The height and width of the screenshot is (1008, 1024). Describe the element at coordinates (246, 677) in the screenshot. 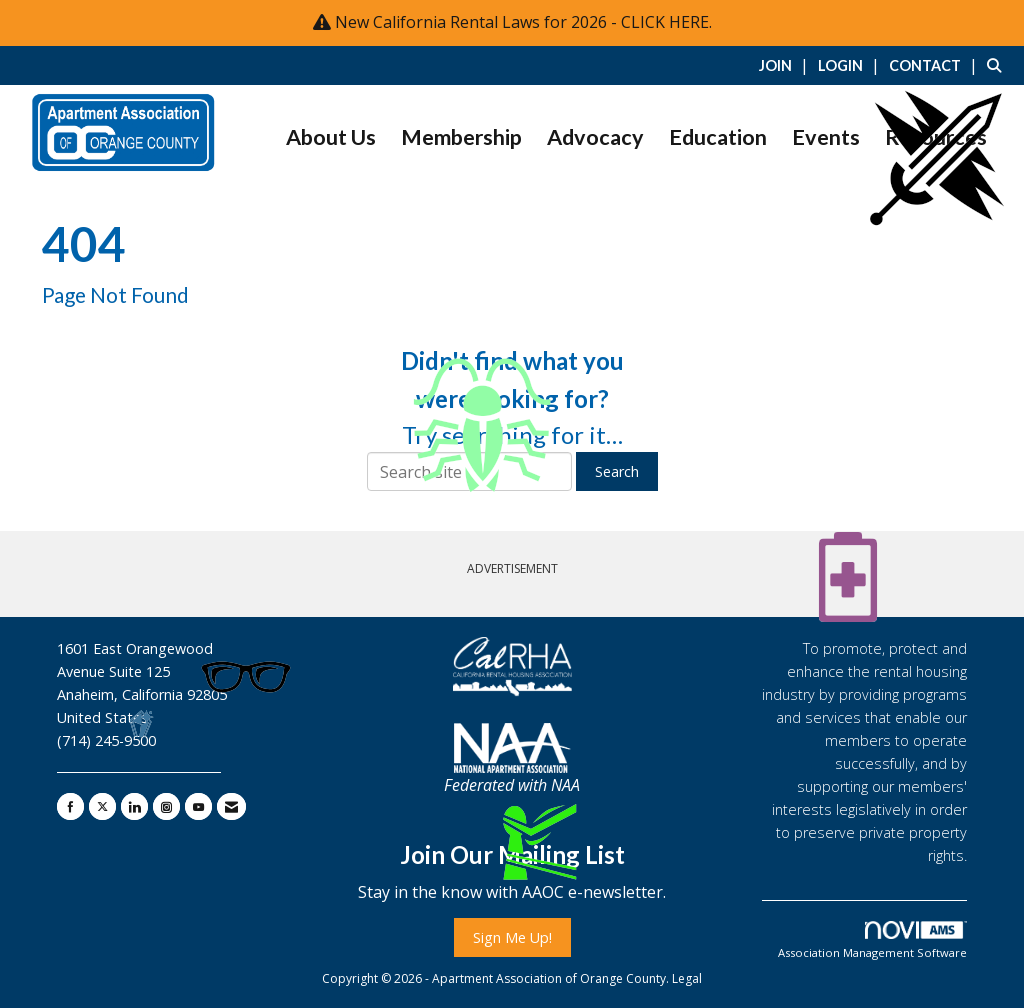

I see `toggle cool or casual style for avatar` at that location.